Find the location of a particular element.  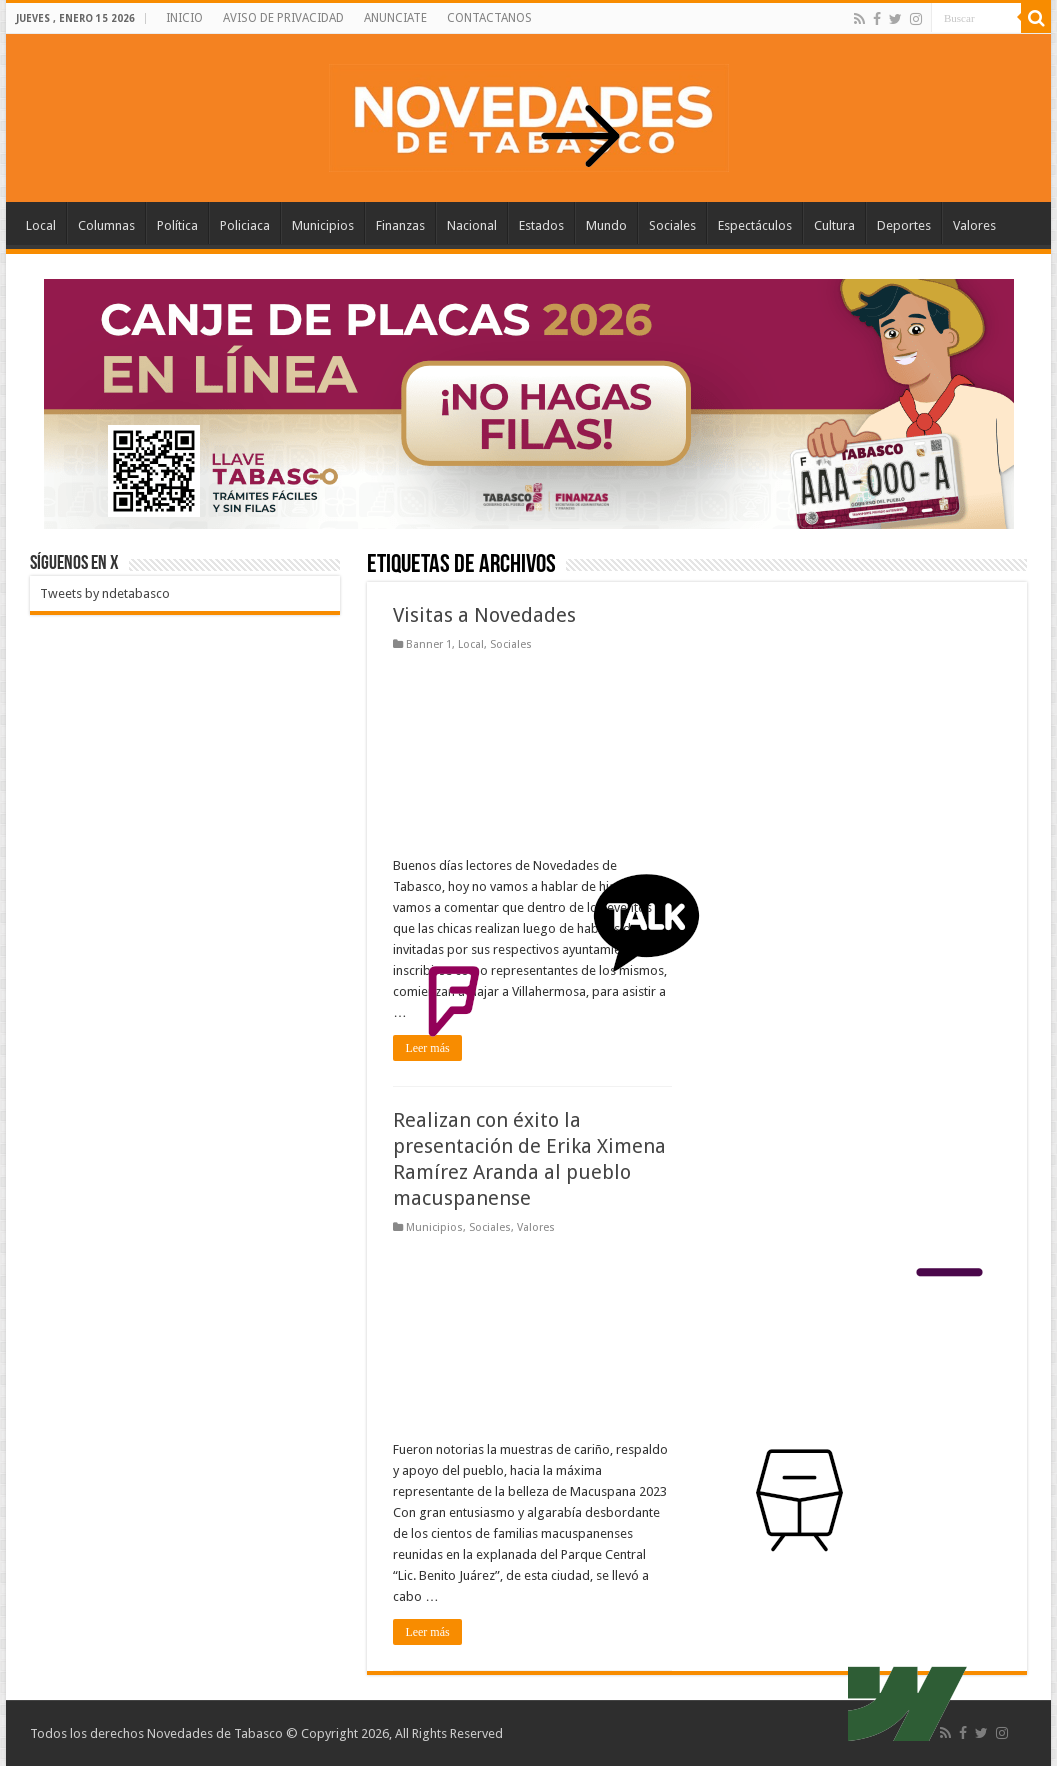

navigate to the next item or page is located at coordinates (581, 135).